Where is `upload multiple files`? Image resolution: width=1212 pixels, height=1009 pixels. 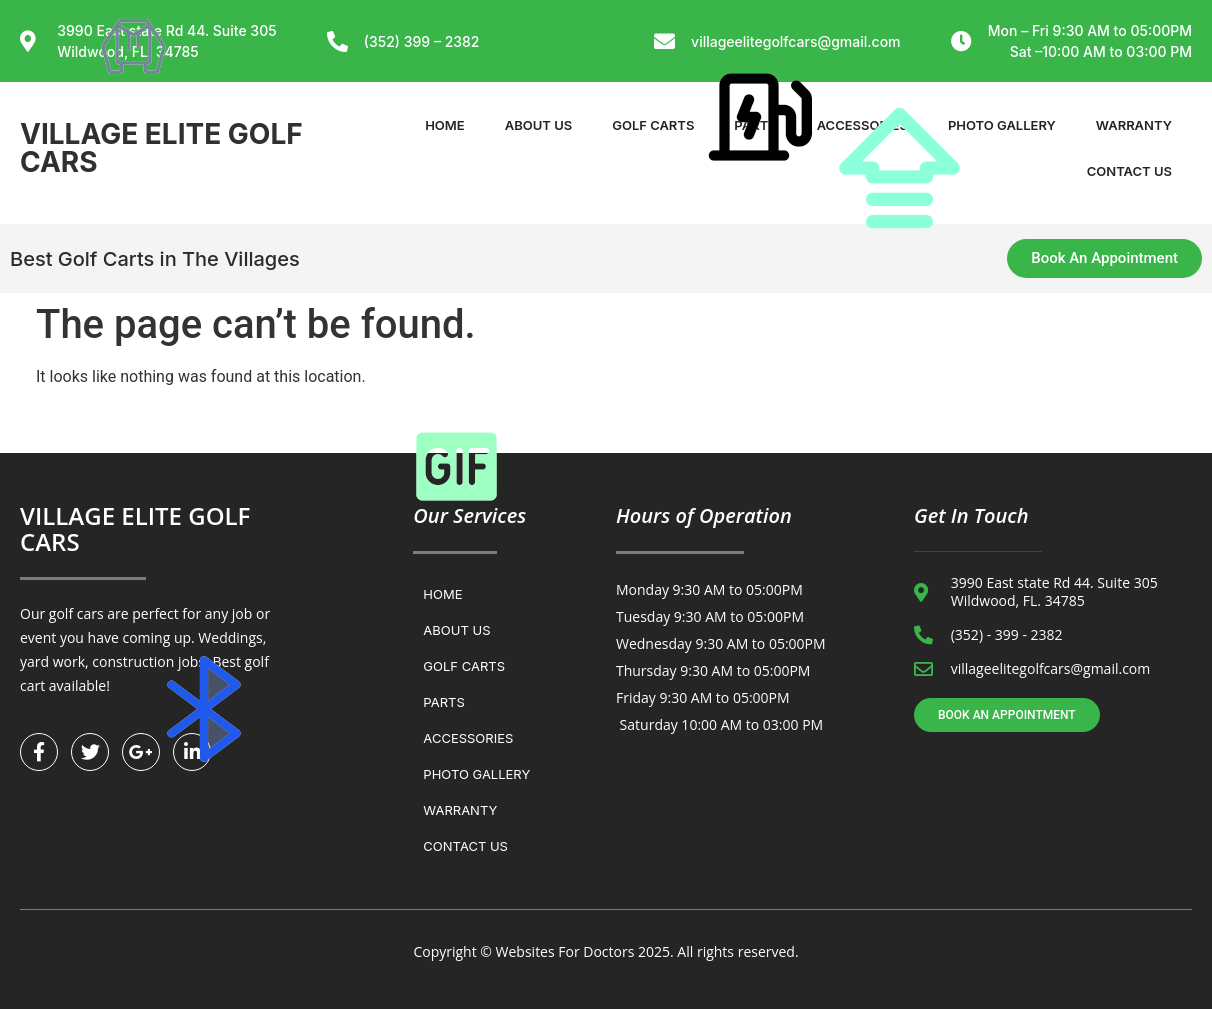 upload multiple files is located at coordinates (899, 172).